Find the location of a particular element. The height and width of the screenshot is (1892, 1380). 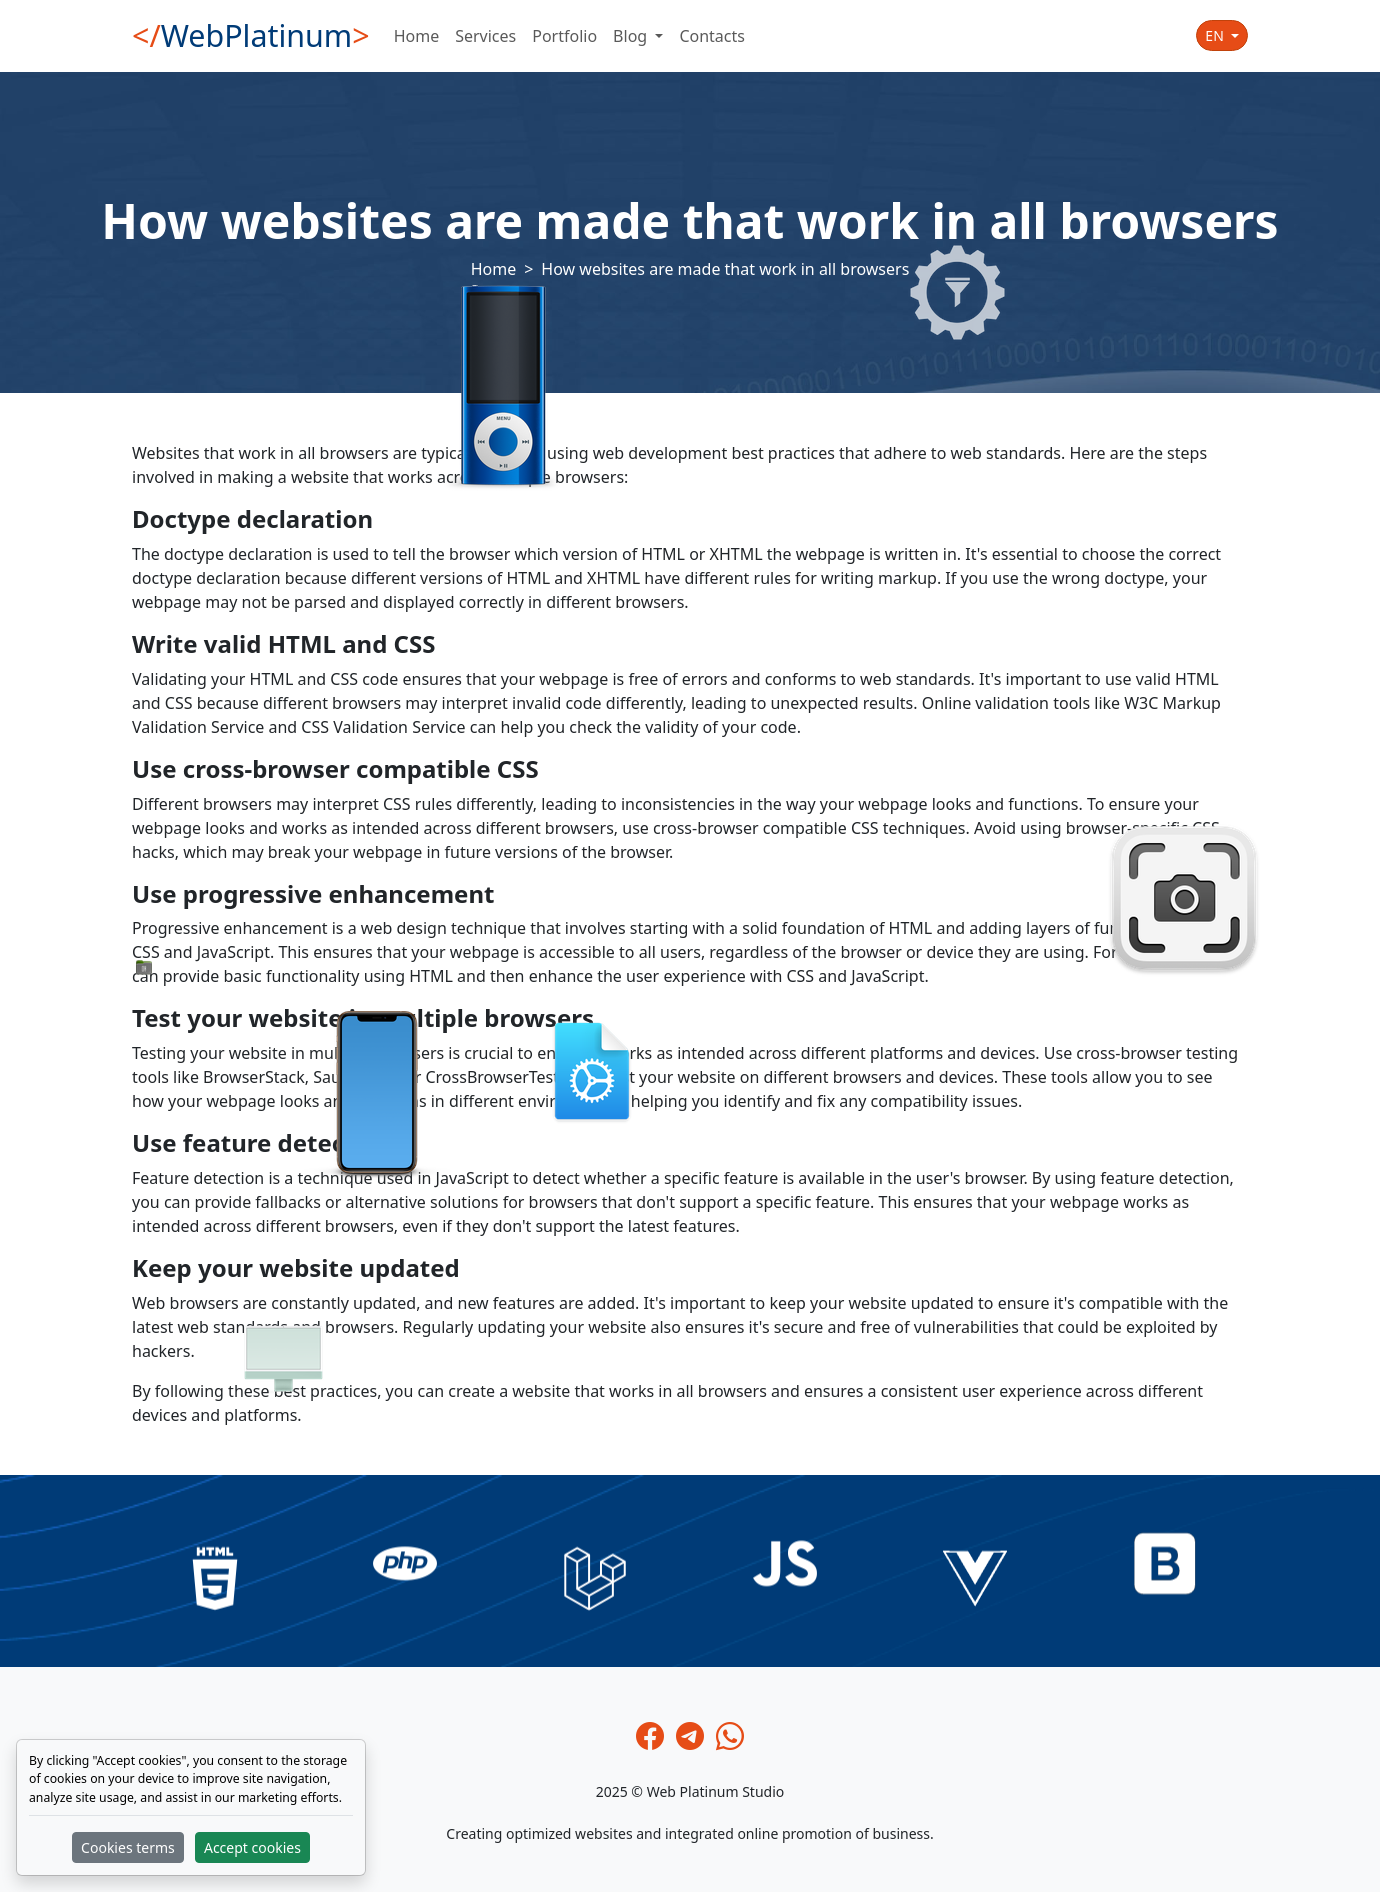

adjust parameter behavior settings is located at coordinates (957, 292).